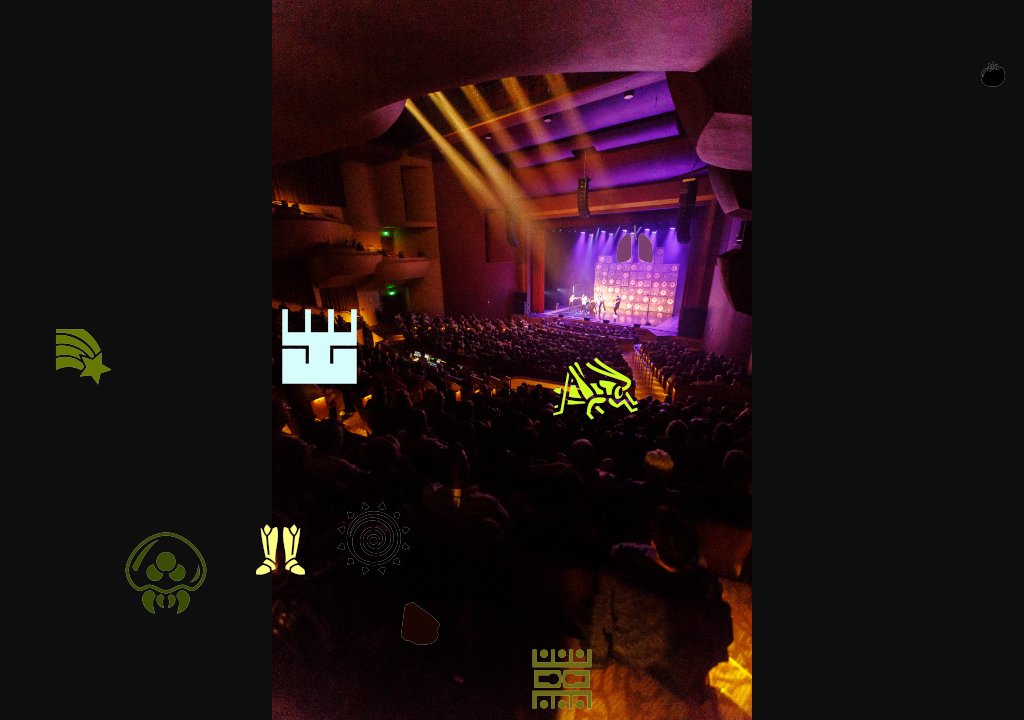  What do you see at coordinates (166, 573) in the screenshot?
I see `metroid creature icon from the nintendo game series` at bounding box center [166, 573].